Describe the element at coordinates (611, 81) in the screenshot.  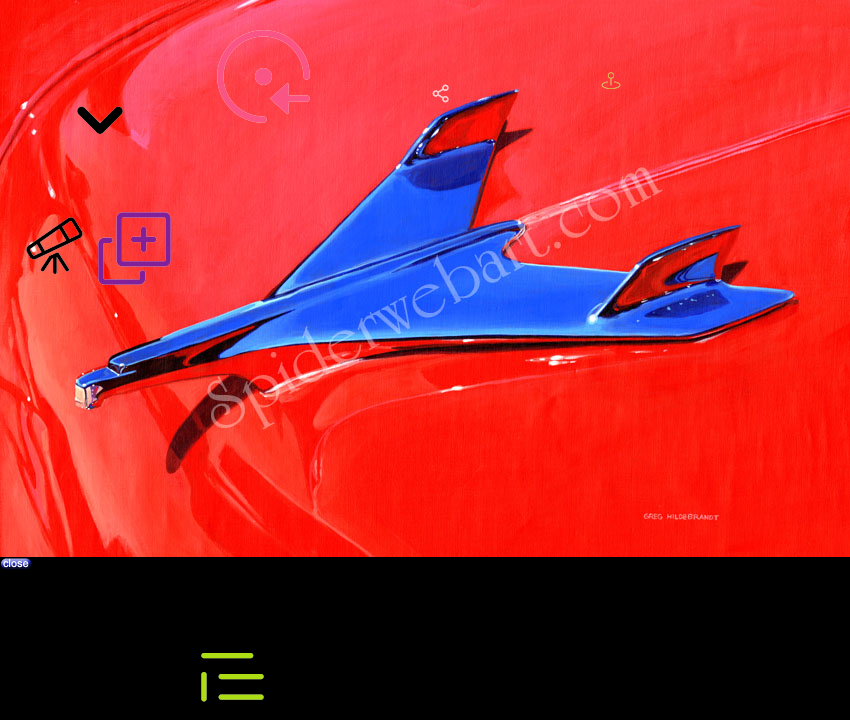
I see `mark a location on the map` at that location.